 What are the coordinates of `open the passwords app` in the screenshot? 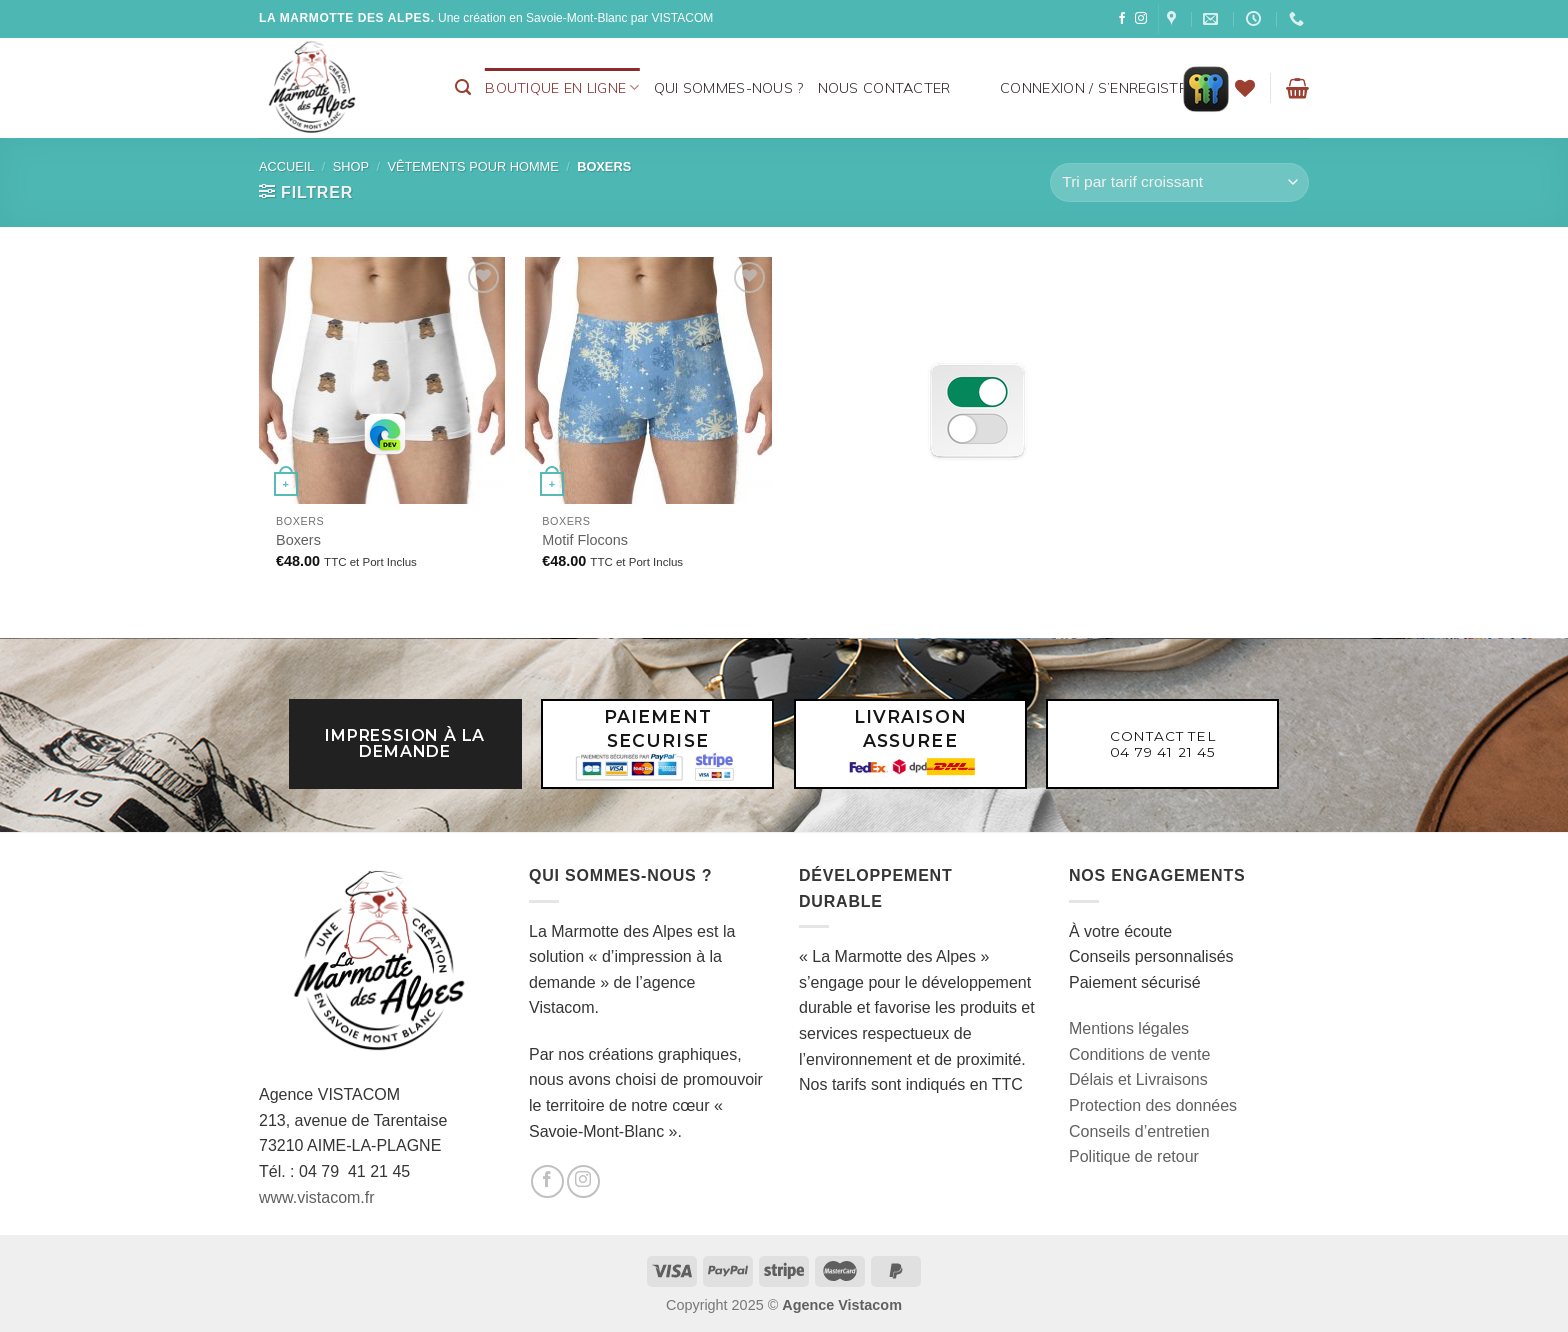 It's located at (1206, 89).